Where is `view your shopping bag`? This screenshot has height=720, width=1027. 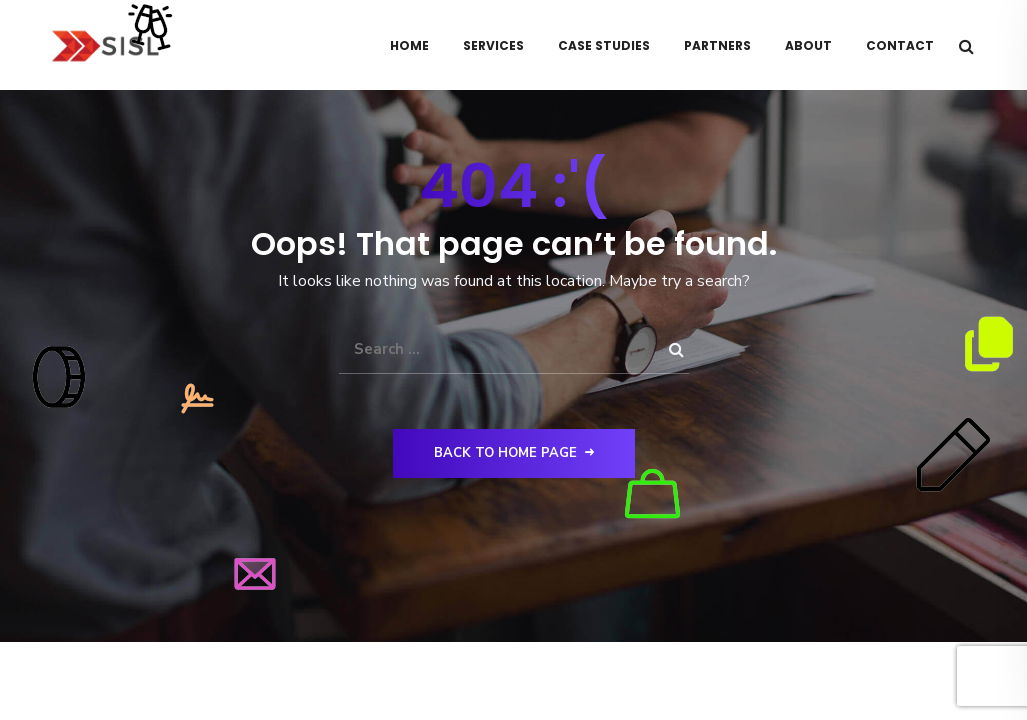 view your shopping bag is located at coordinates (652, 496).